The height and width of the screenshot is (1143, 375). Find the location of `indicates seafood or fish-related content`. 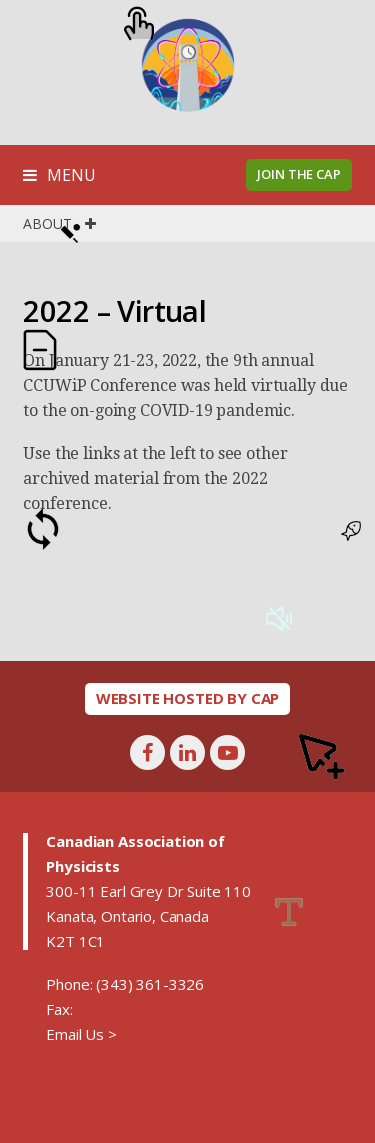

indicates seafood or fish-related content is located at coordinates (352, 530).